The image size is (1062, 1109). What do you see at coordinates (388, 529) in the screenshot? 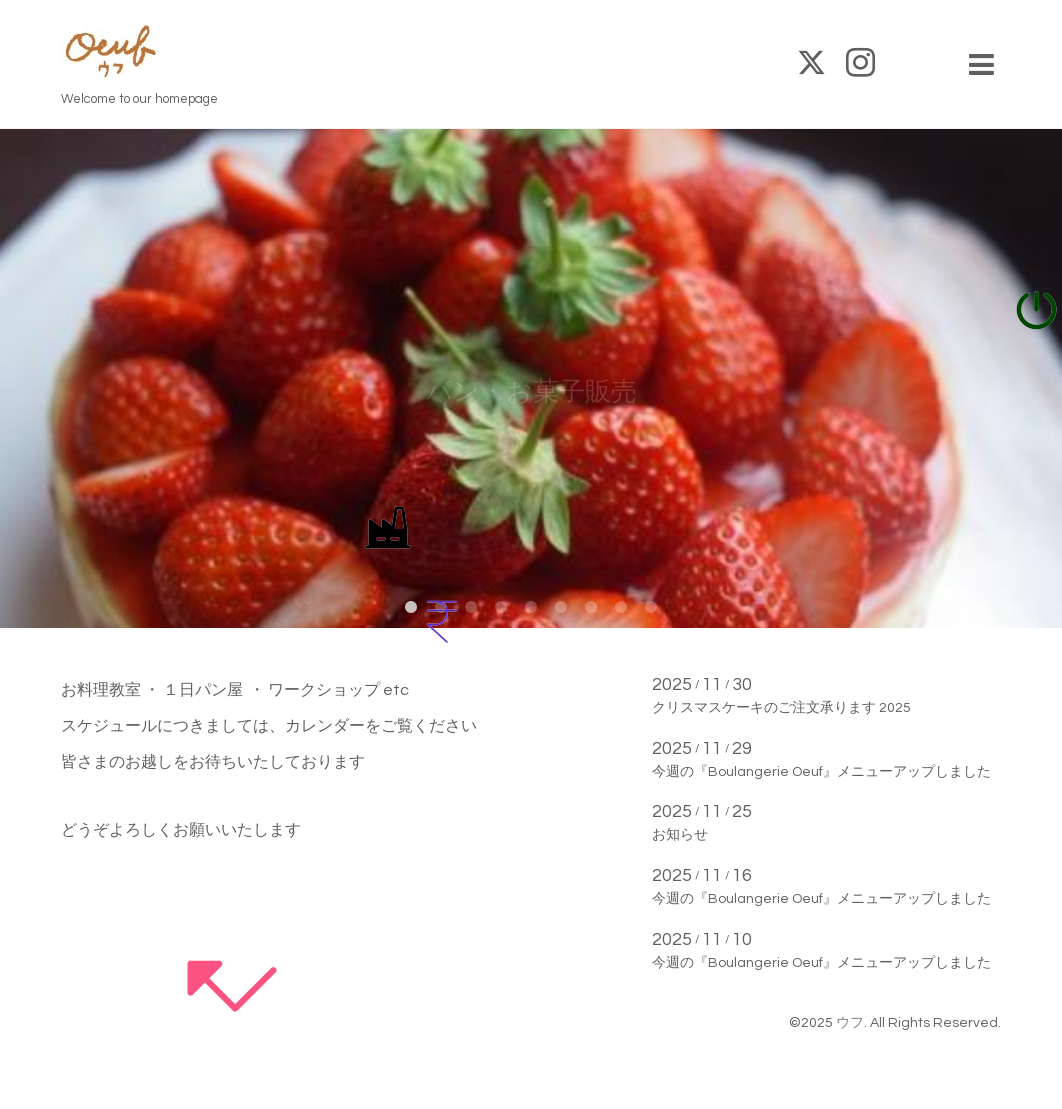
I see `view manufacturing or production settings` at bounding box center [388, 529].